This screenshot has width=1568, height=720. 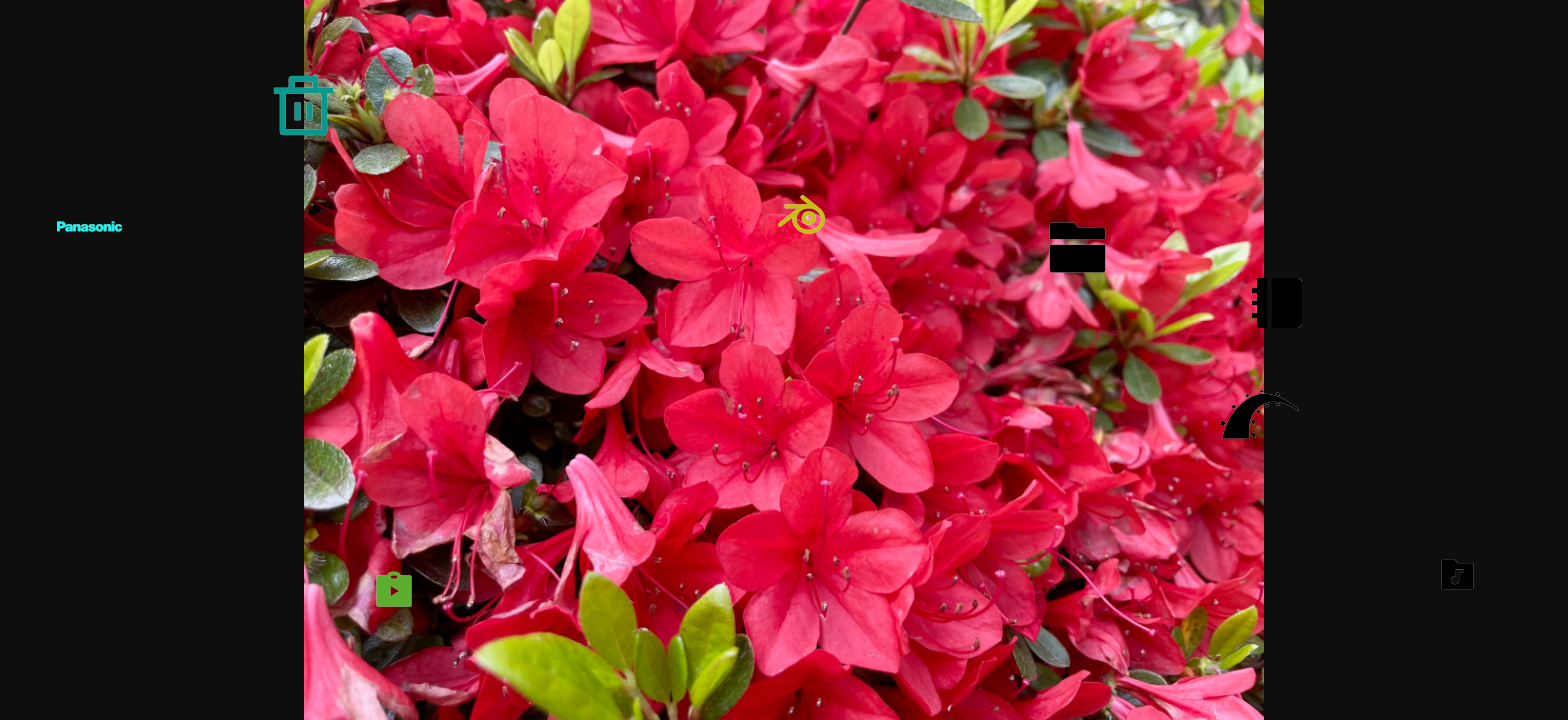 What do you see at coordinates (1277, 303) in the screenshot?
I see `view booklet or documentation` at bounding box center [1277, 303].